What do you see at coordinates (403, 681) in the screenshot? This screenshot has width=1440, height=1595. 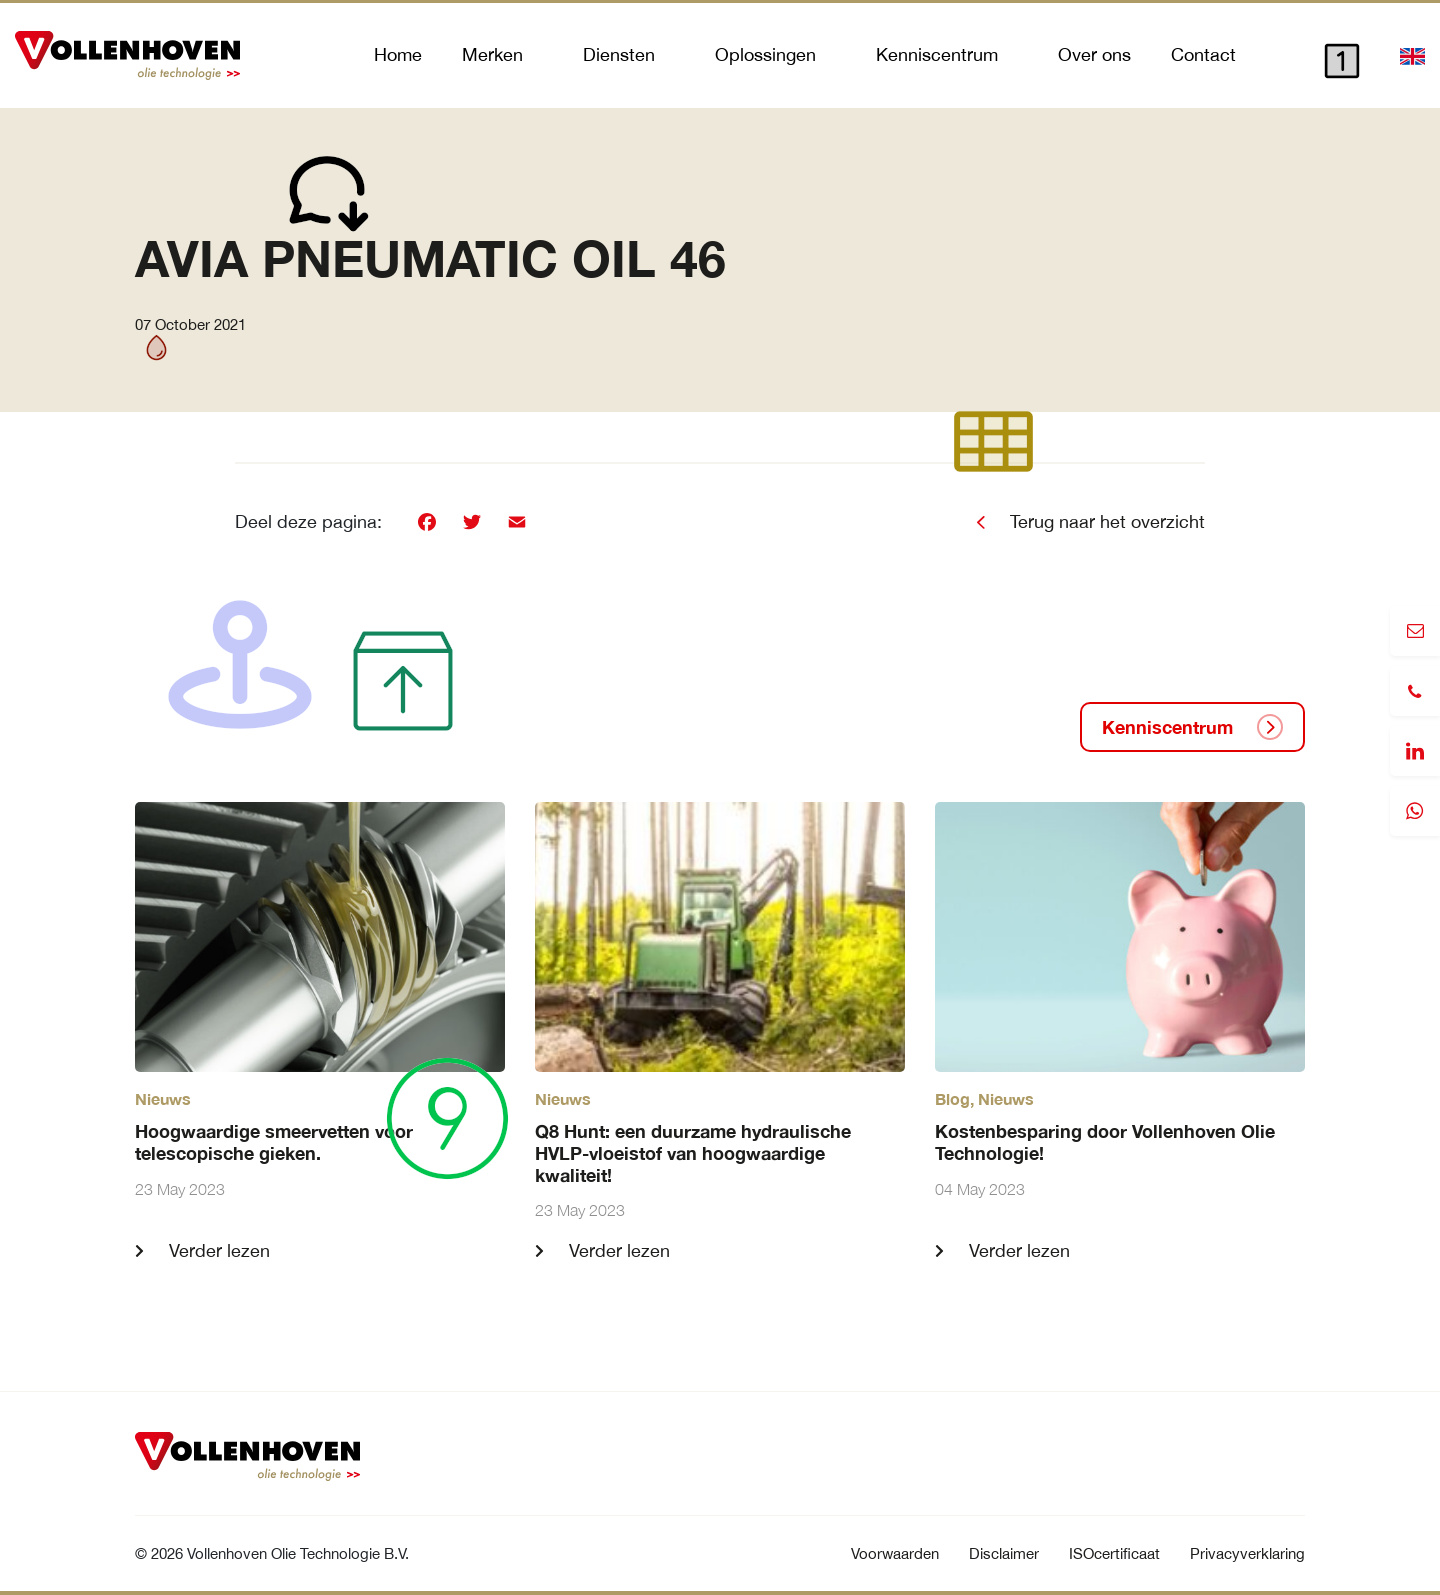 I see `upload files to storage` at bounding box center [403, 681].